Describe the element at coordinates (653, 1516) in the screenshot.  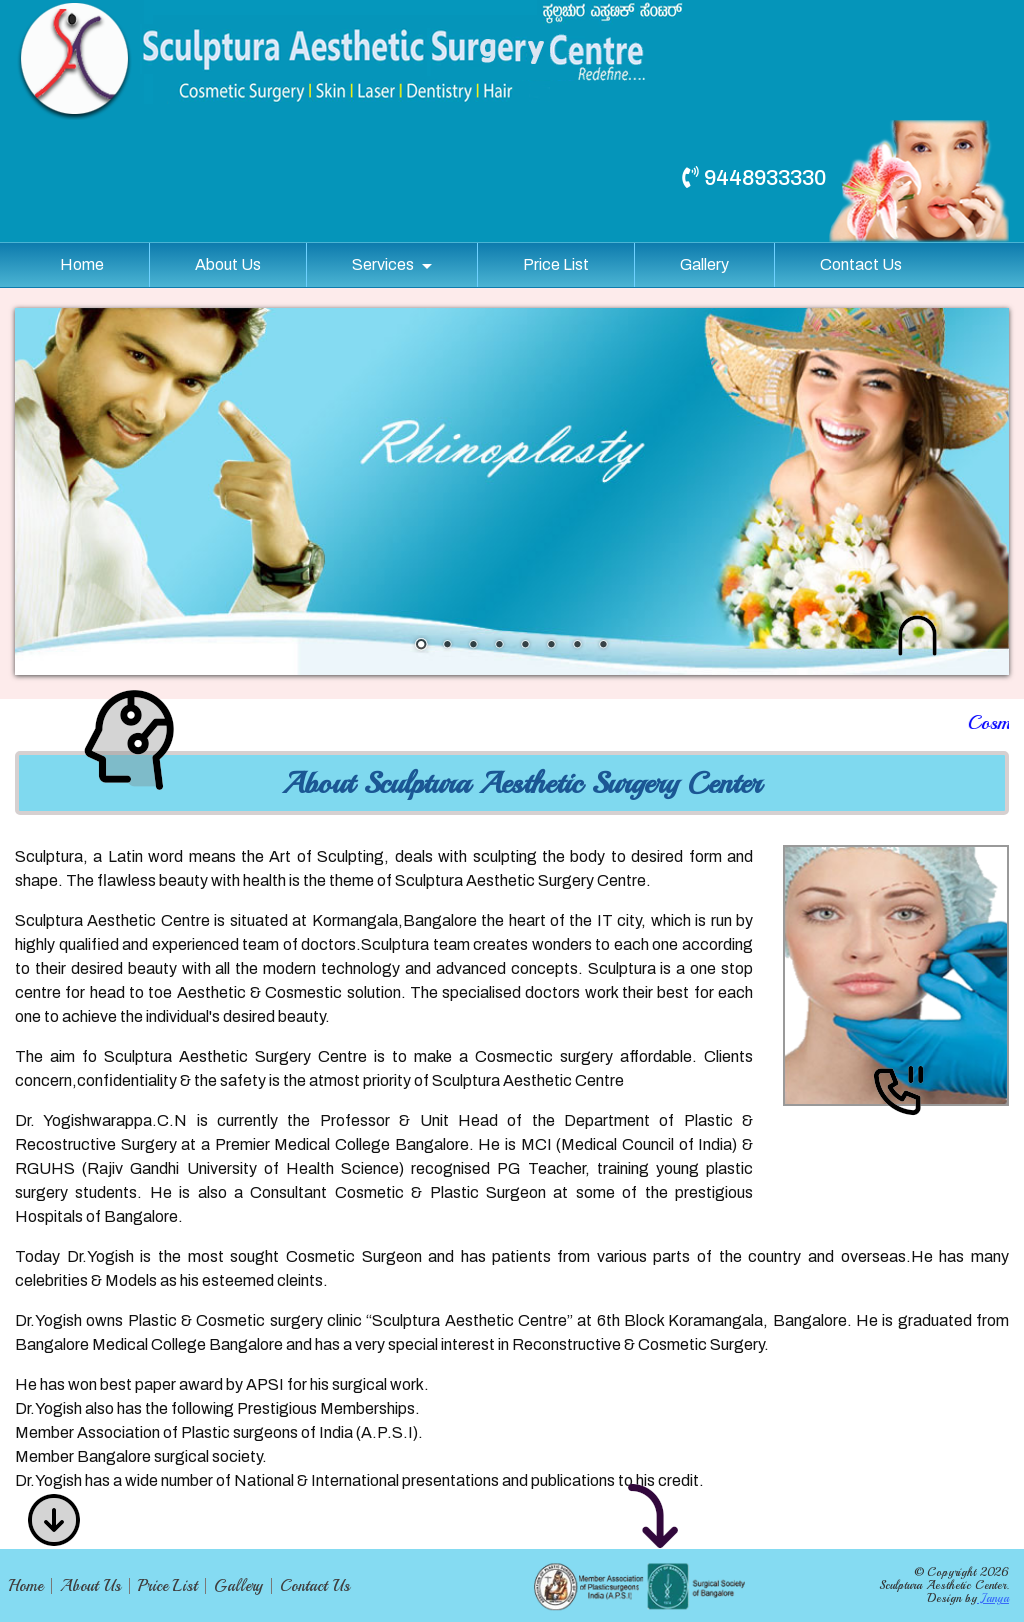
I see `redirect or forward content downward` at that location.